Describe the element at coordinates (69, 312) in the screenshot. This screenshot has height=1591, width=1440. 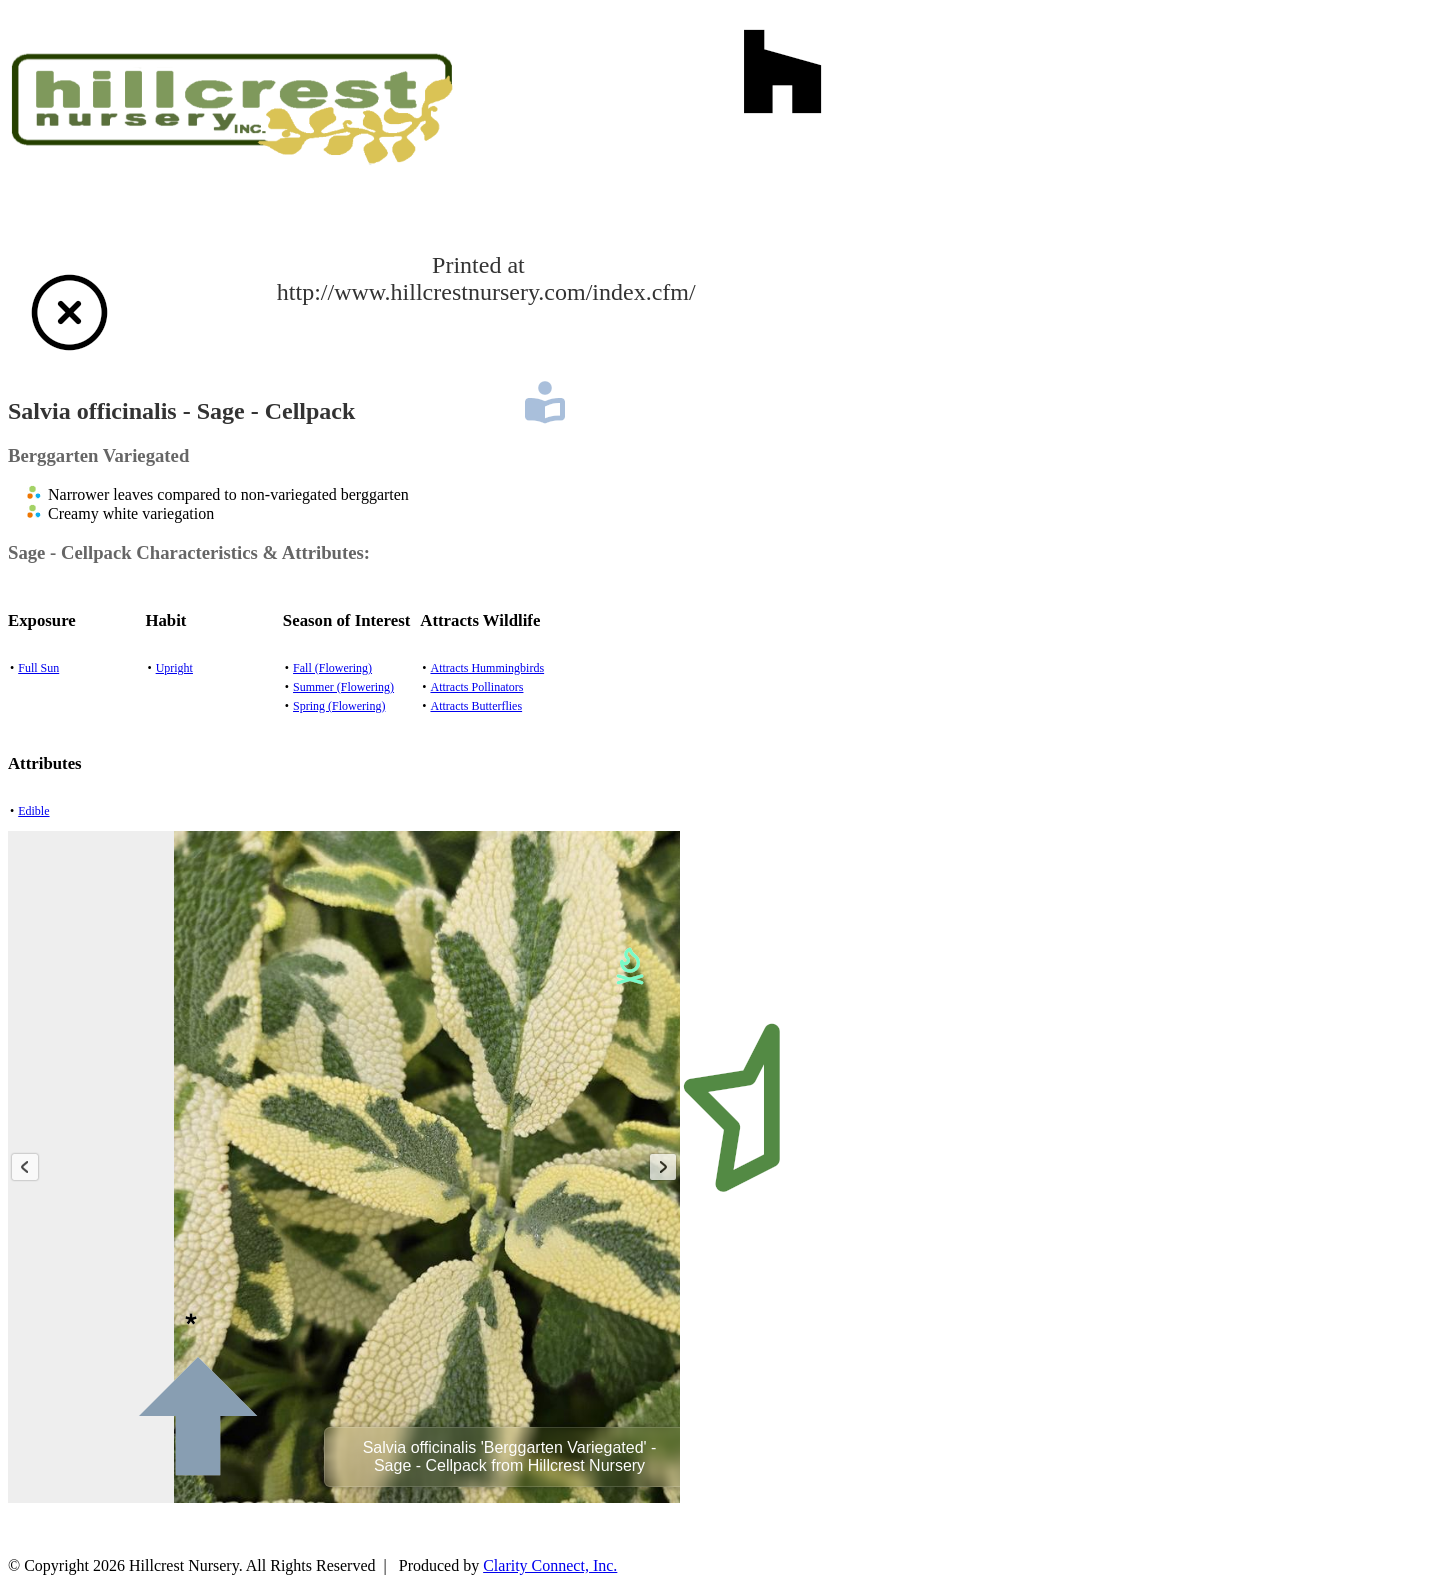
I see `close or dismiss a dialog` at that location.